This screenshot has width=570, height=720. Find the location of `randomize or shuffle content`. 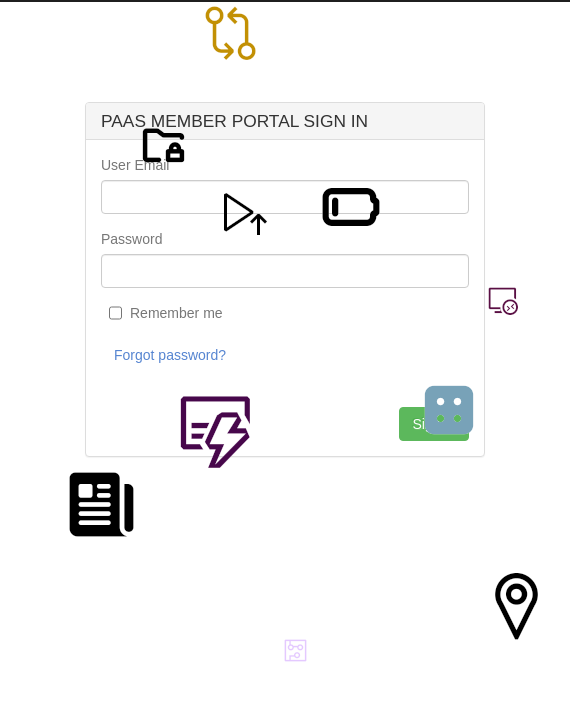

randomize or shuffle content is located at coordinates (449, 410).